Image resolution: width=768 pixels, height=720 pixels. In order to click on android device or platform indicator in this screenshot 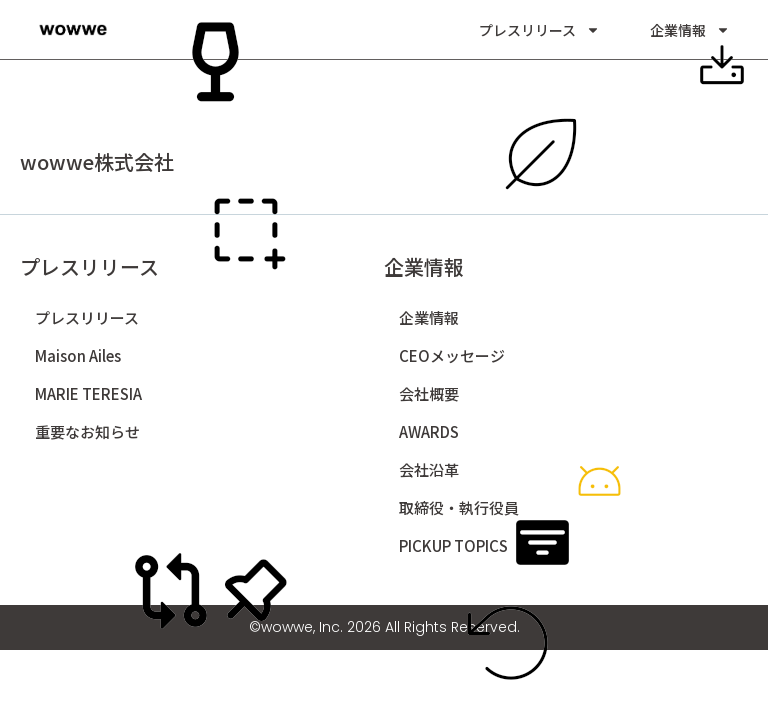, I will do `click(599, 482)`.